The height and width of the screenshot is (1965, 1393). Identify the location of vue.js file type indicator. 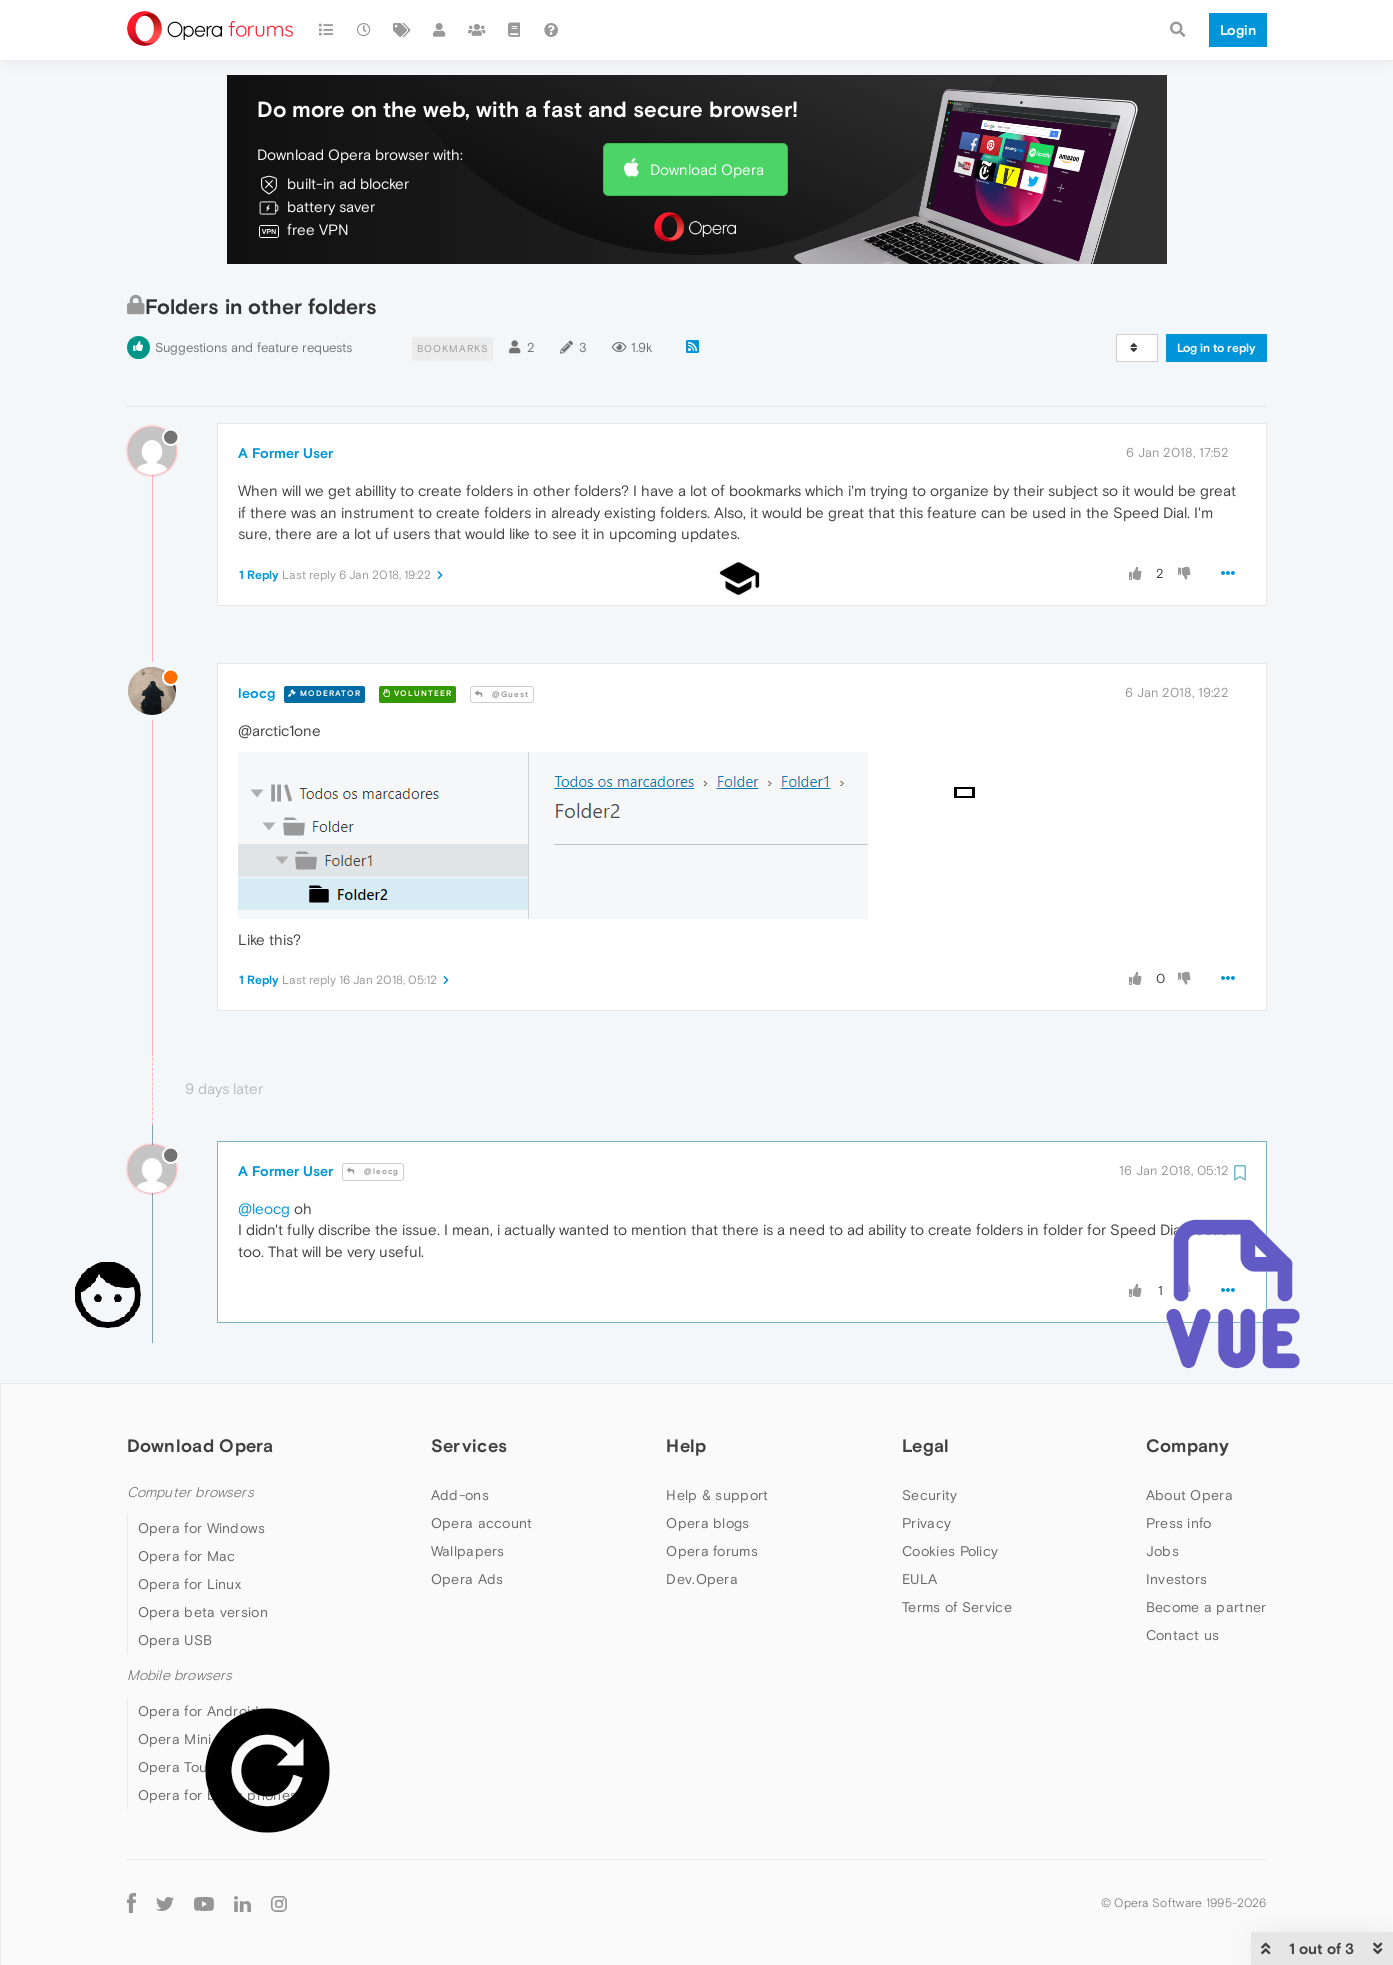
(1233, 1294).